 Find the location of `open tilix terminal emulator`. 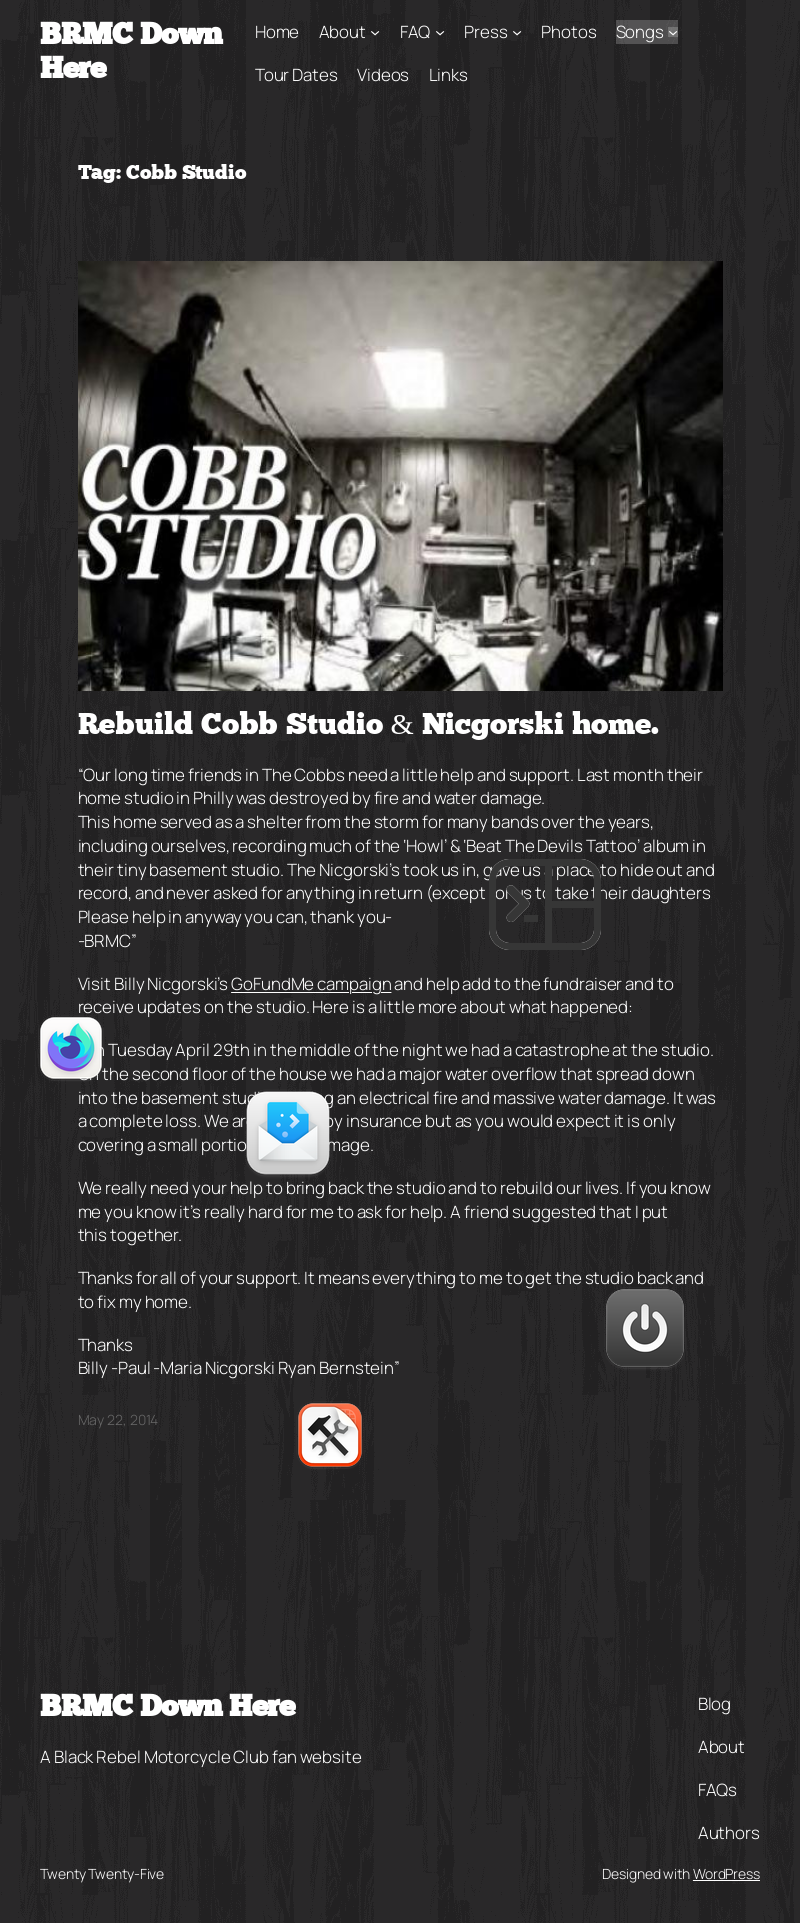

open tilix terminal emulator is located at coordinates (545, 901).